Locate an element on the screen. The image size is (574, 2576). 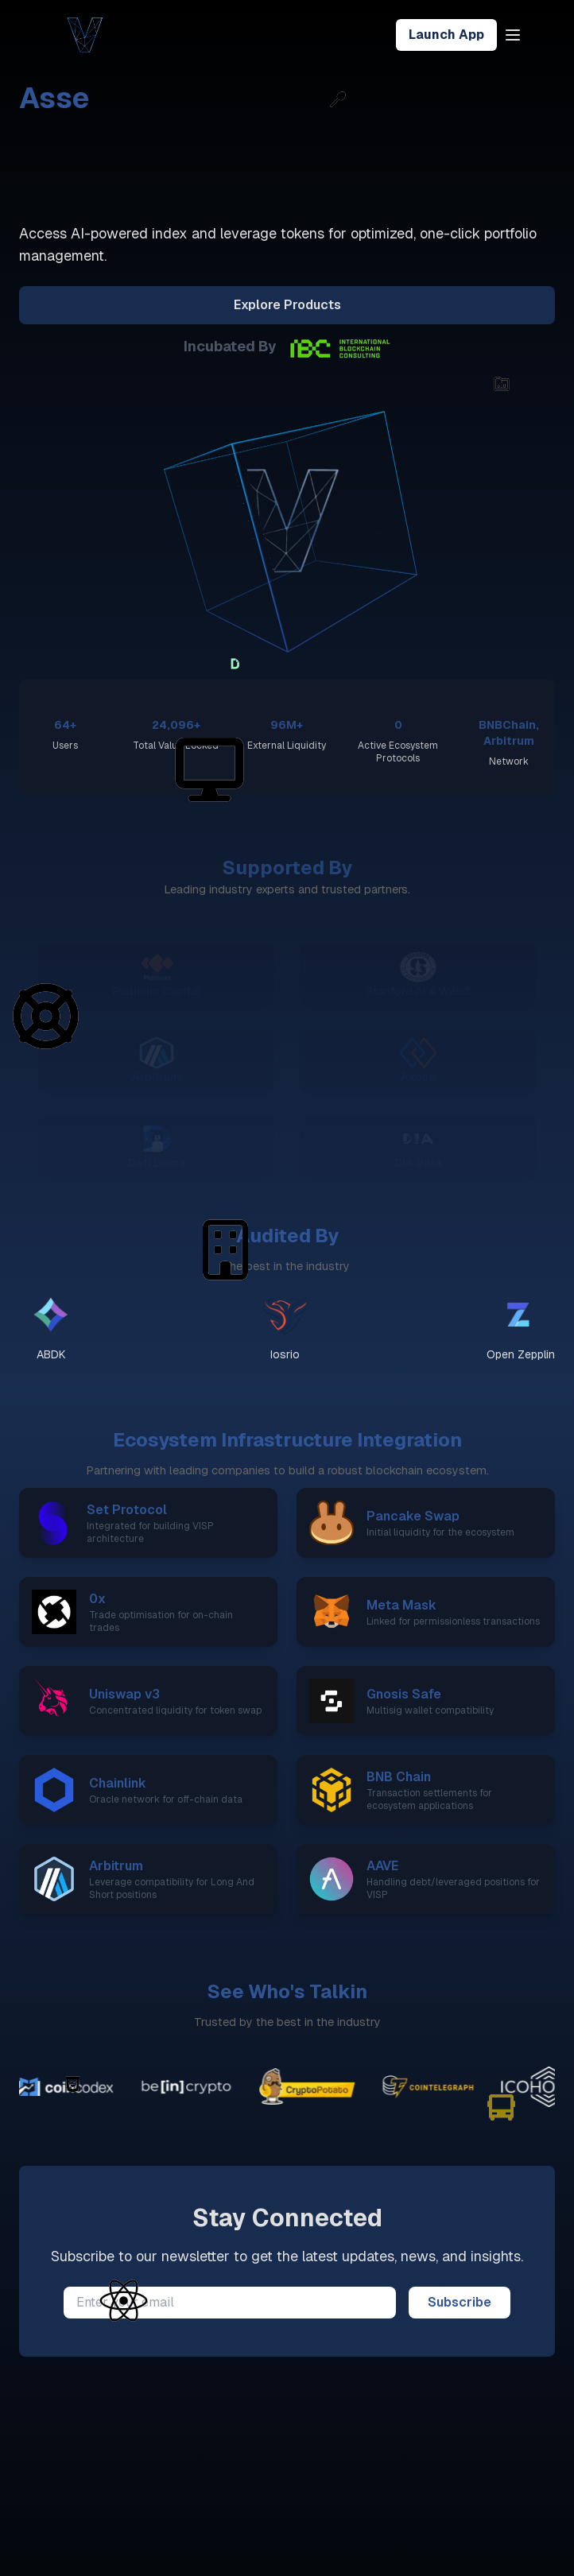
view building or office location is located at coordinates (225, 1249).